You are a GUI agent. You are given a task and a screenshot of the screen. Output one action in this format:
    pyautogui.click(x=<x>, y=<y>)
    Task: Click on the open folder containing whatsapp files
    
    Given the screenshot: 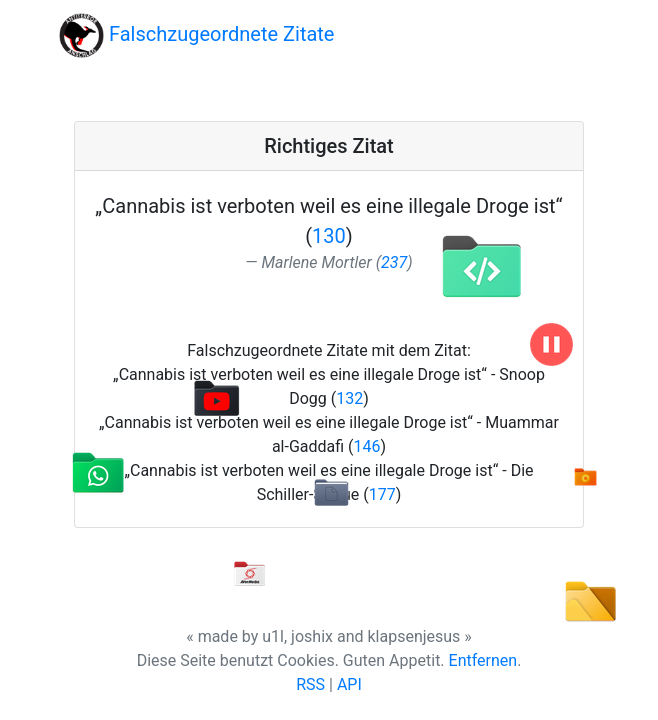 What is the action you would take?
    pyautogui.click(x=98, y=474)
    